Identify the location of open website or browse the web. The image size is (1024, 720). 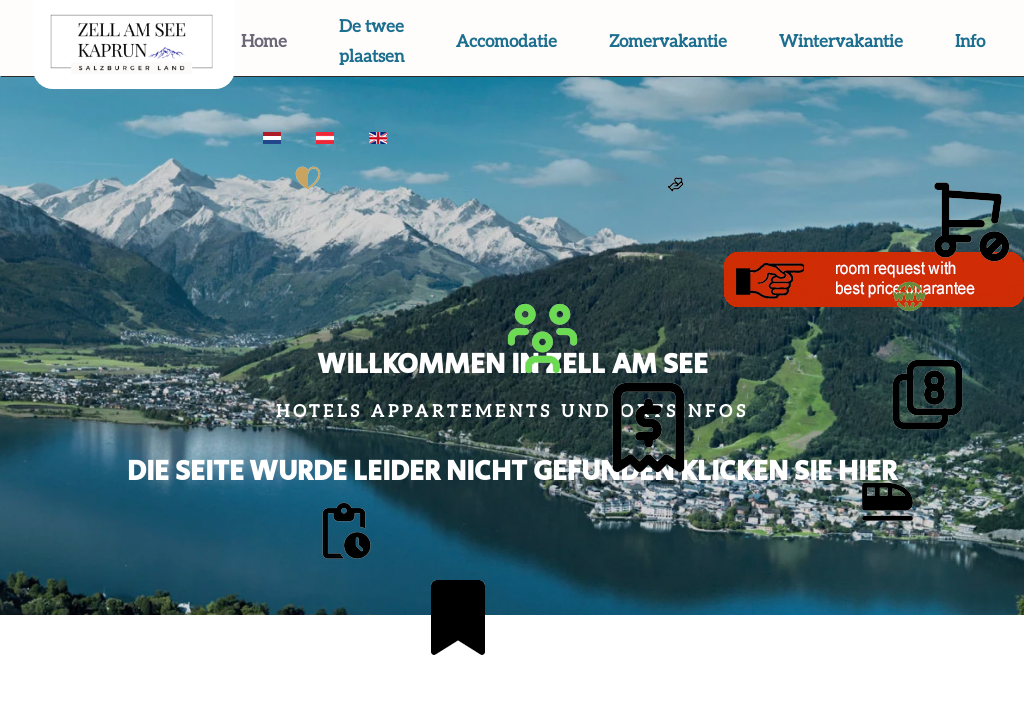
(909, 296).